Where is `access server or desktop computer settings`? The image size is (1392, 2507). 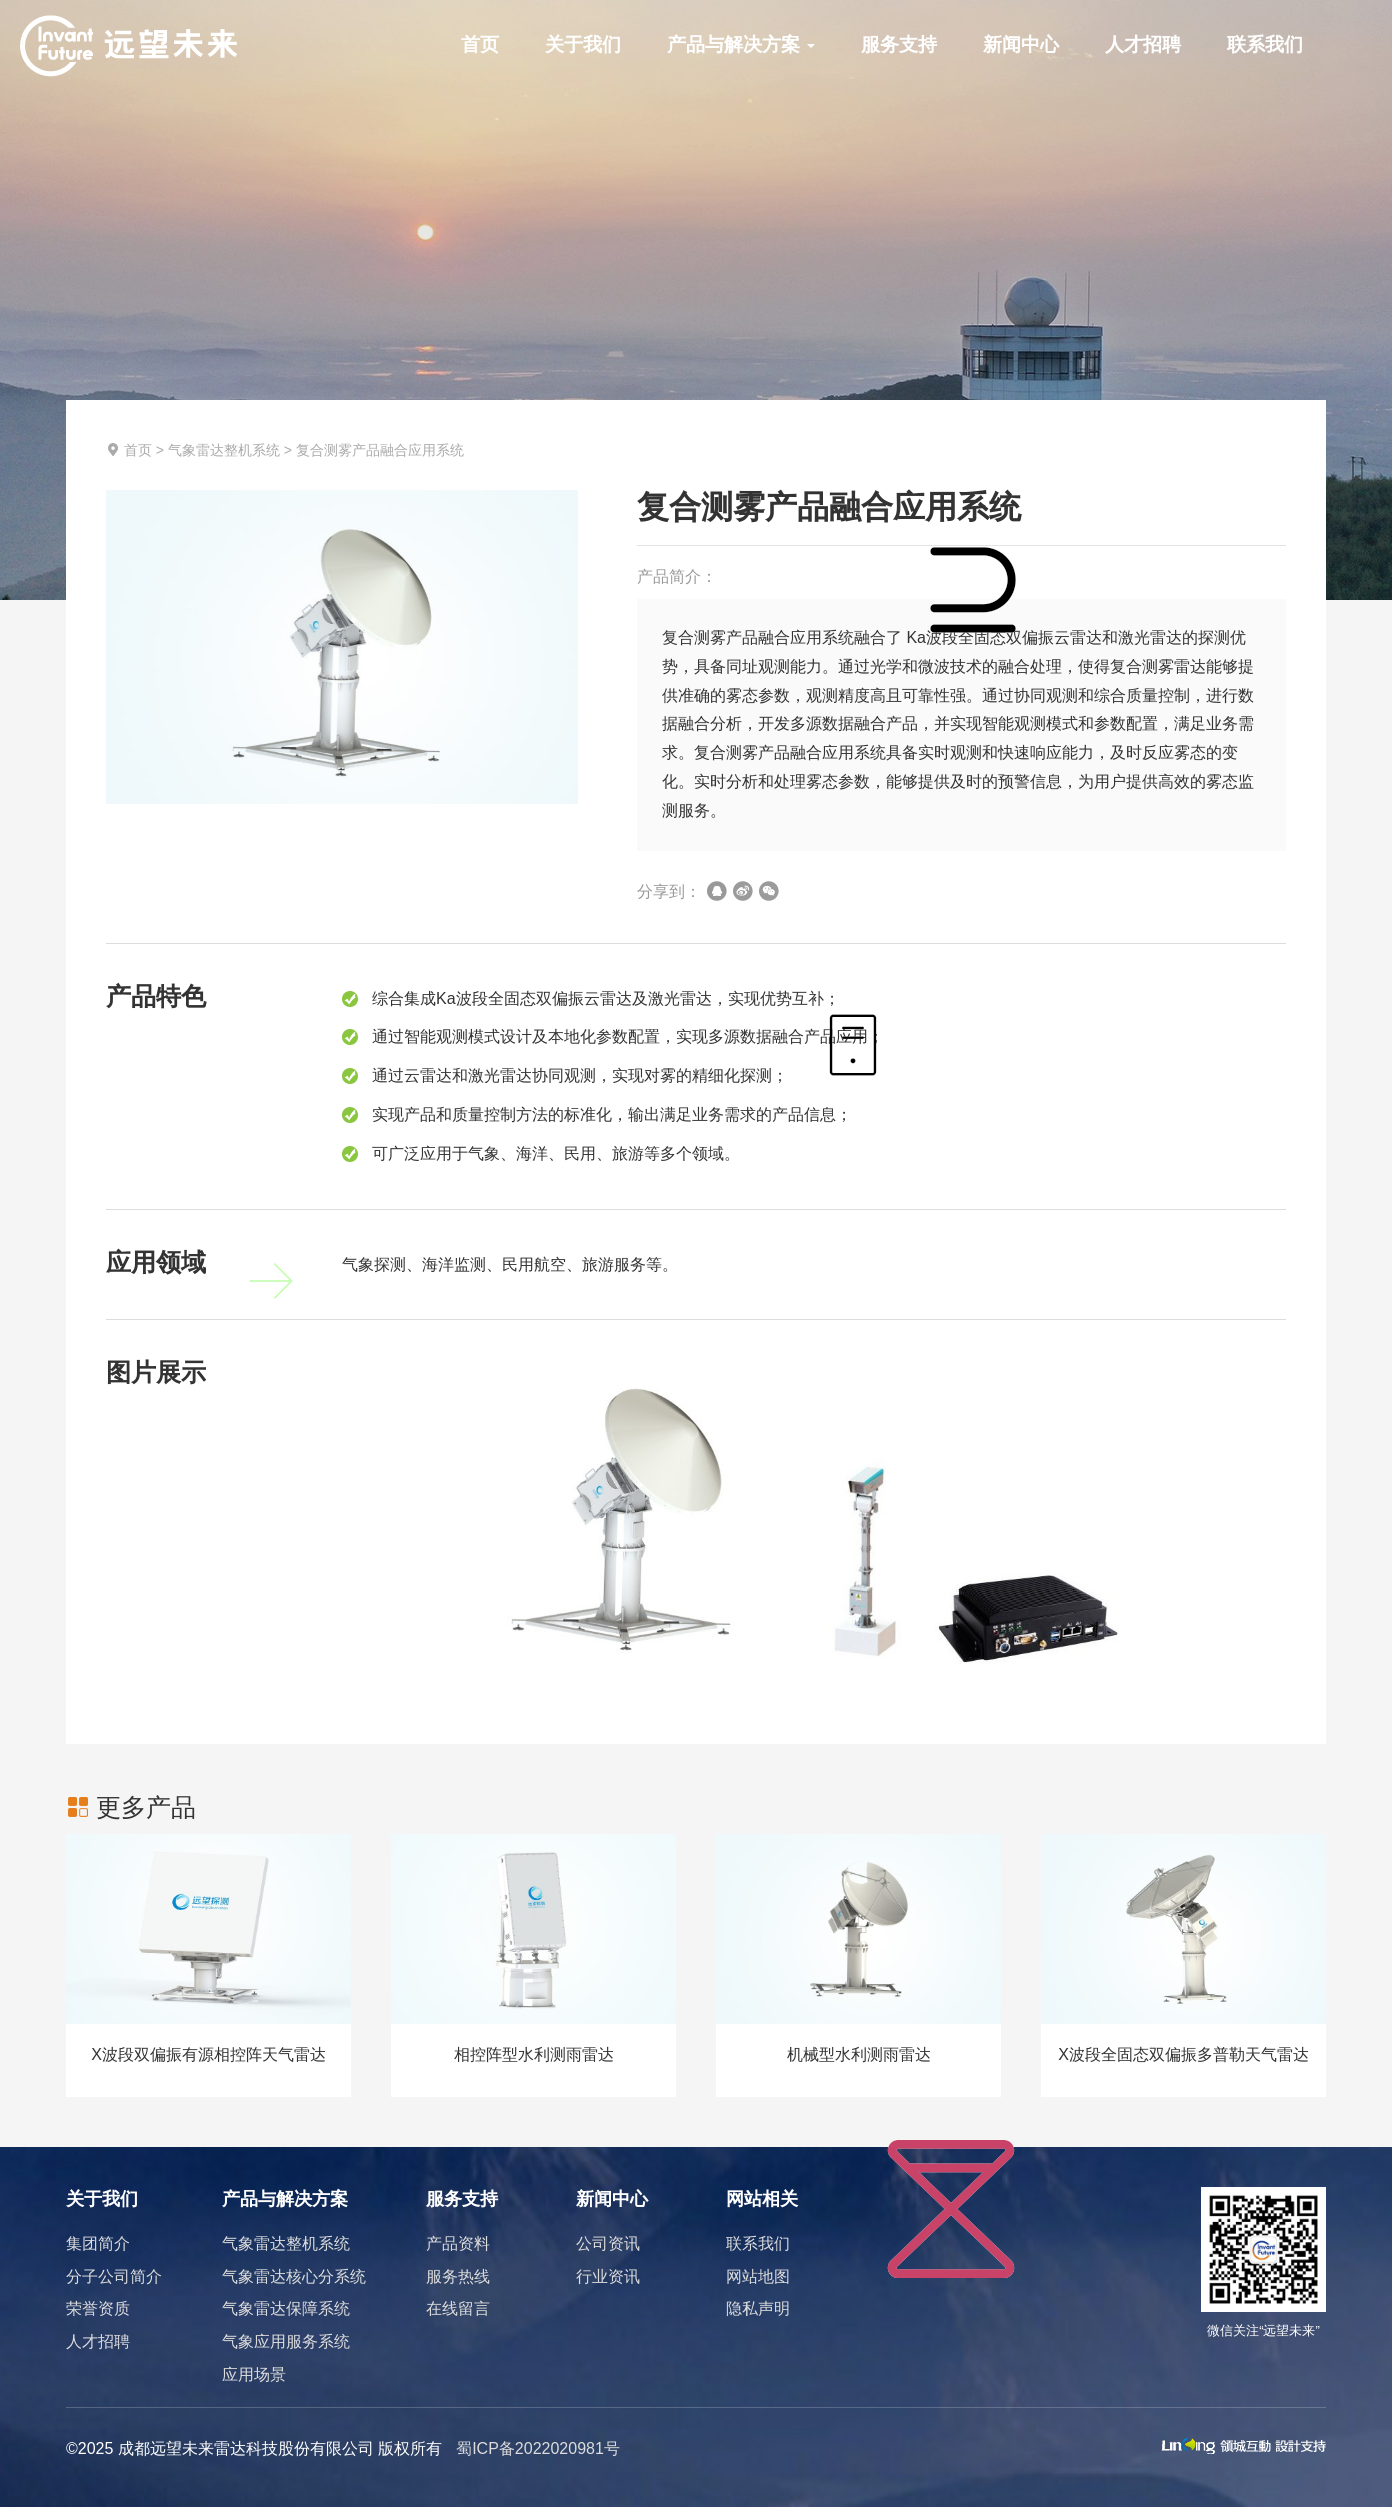
access server or desktop computer settings is located at coordinates (853, 1045).